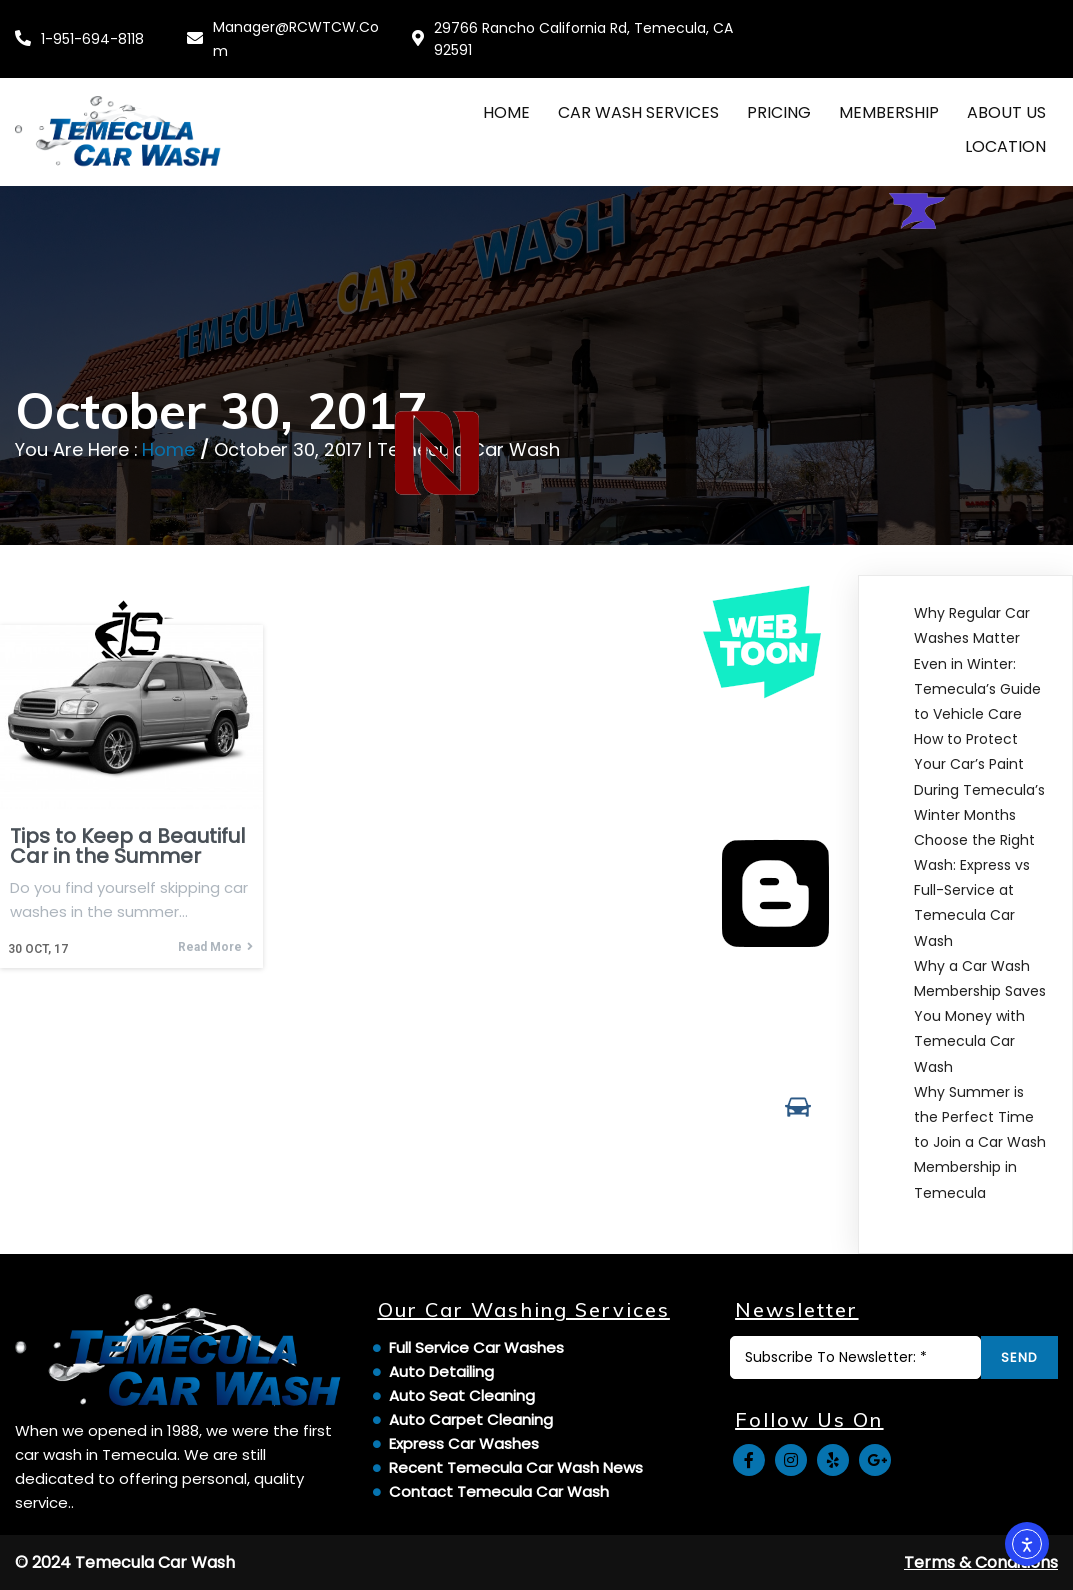 The image size is (1073, 1590). What do you see at coordinates (917, 211) in the screenshot?
I see `visit curseforge for game mods and addons` at bounding box center [917, 211].